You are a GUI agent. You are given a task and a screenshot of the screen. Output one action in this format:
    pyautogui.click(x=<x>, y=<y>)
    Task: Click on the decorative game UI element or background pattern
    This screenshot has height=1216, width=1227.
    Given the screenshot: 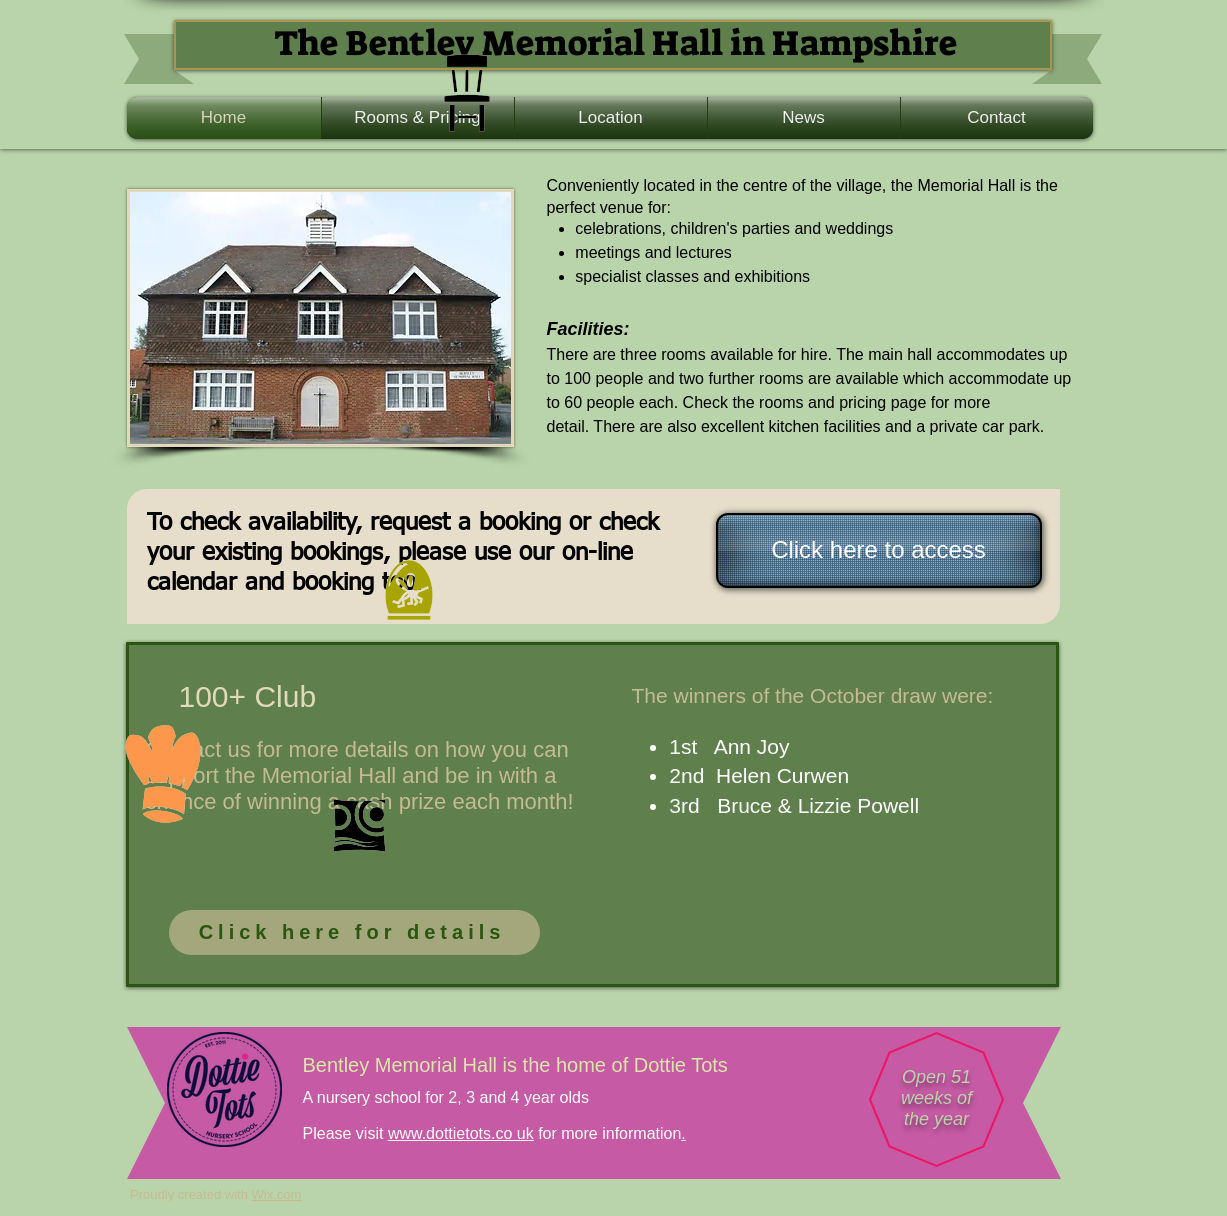 What is the action you would take?
    pyautogui.click(x=359, y=825)
    